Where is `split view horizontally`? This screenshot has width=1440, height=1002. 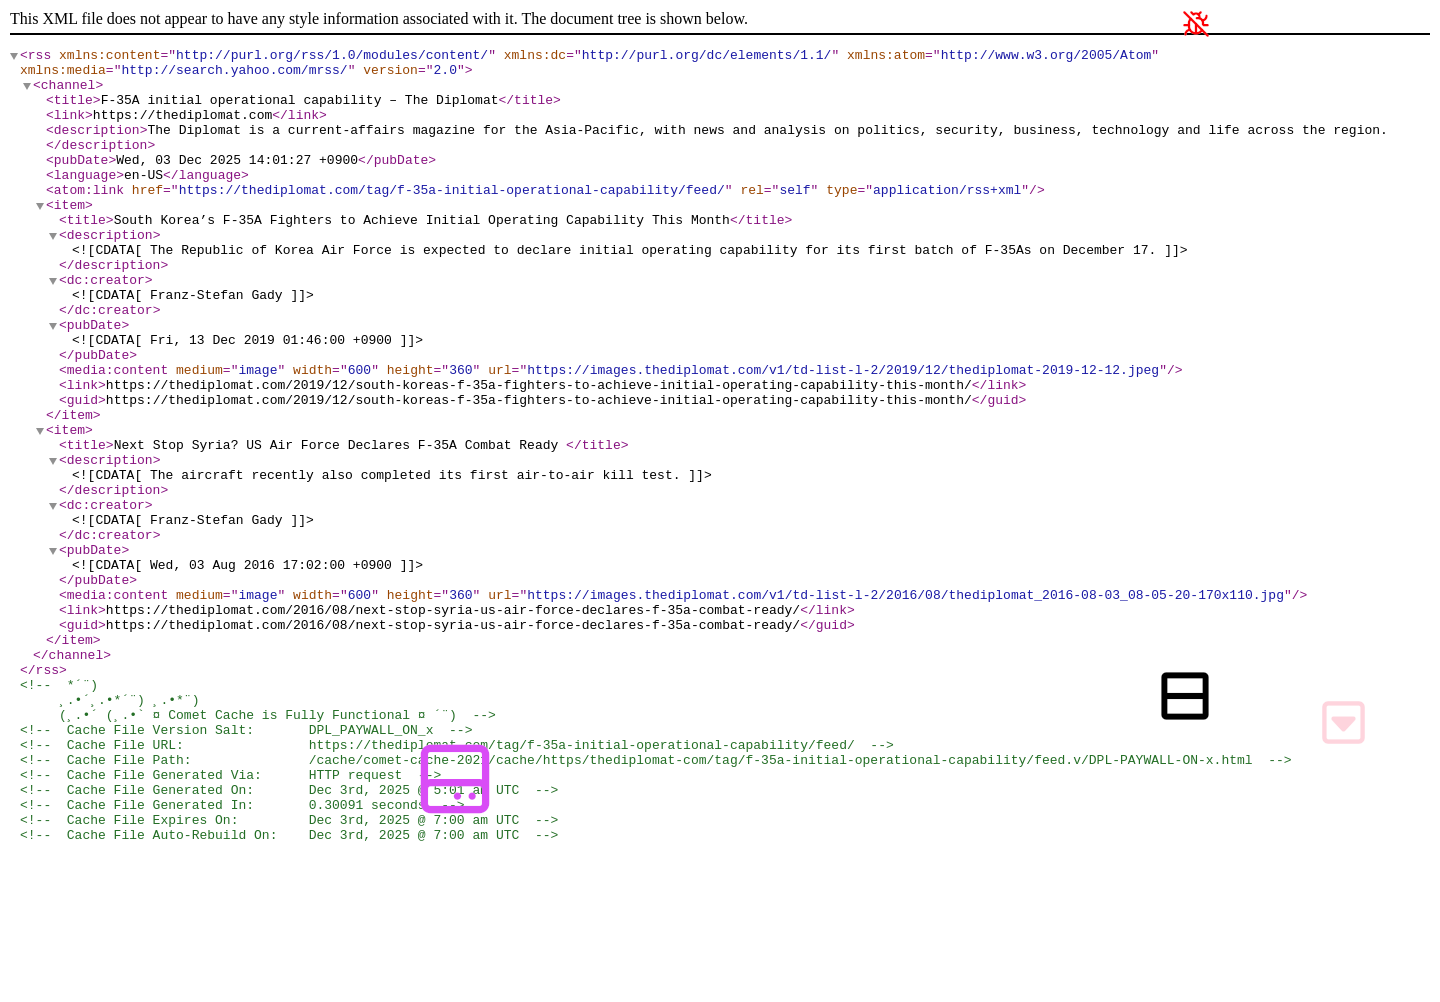
split view horizontally is located at coordinates (1185, 696).